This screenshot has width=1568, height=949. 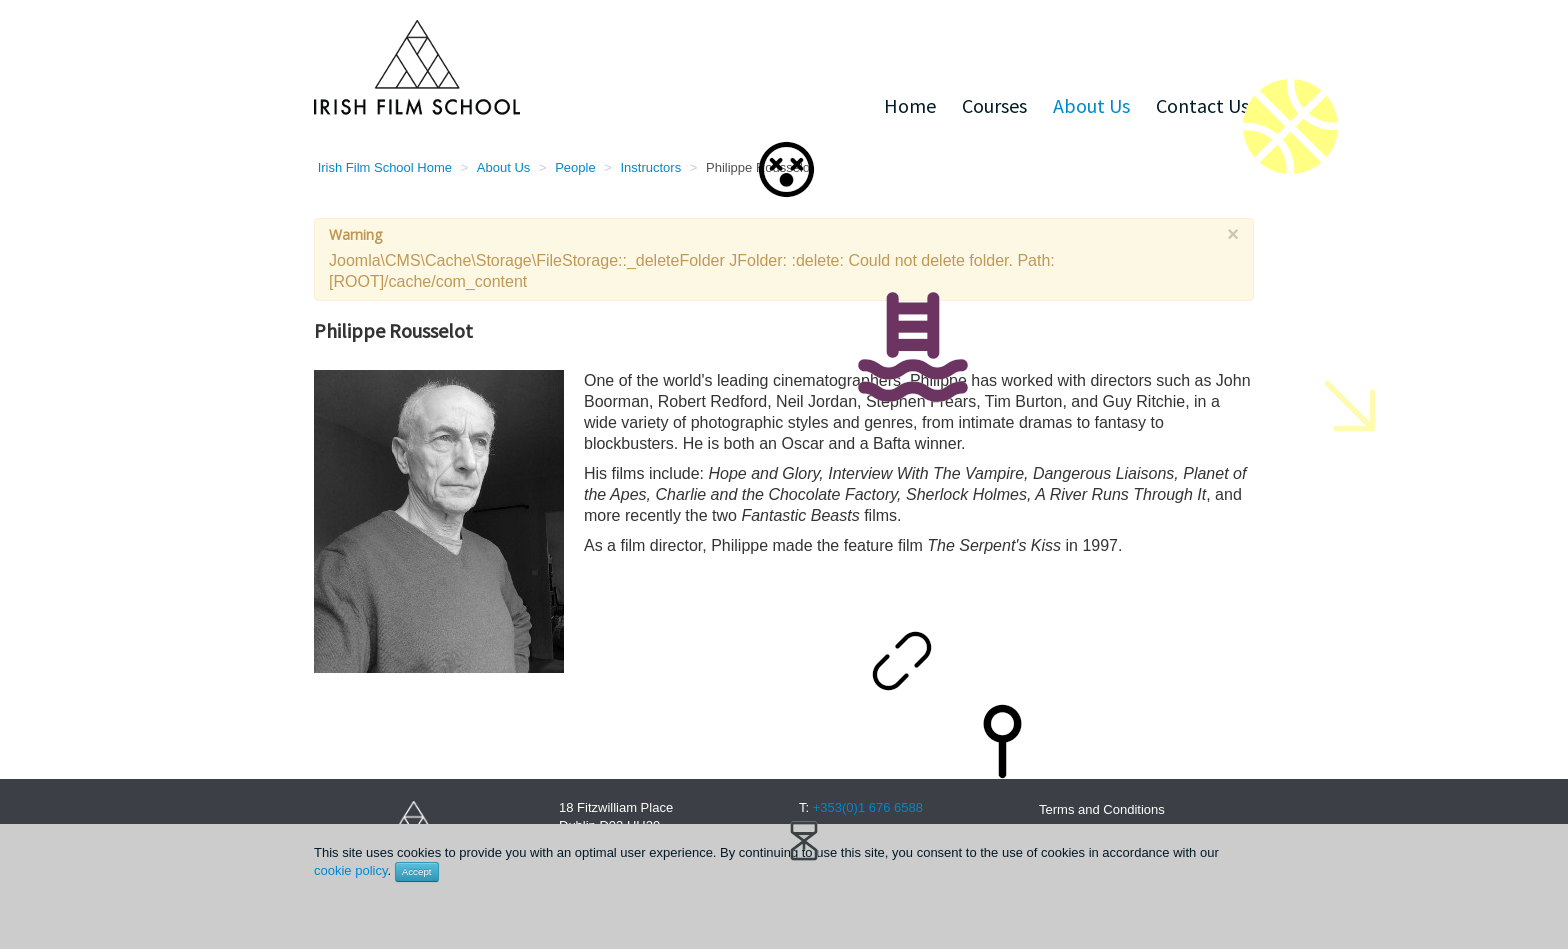 I want to click on navigate to the next item diagonally, so click(x=1350, y=406).